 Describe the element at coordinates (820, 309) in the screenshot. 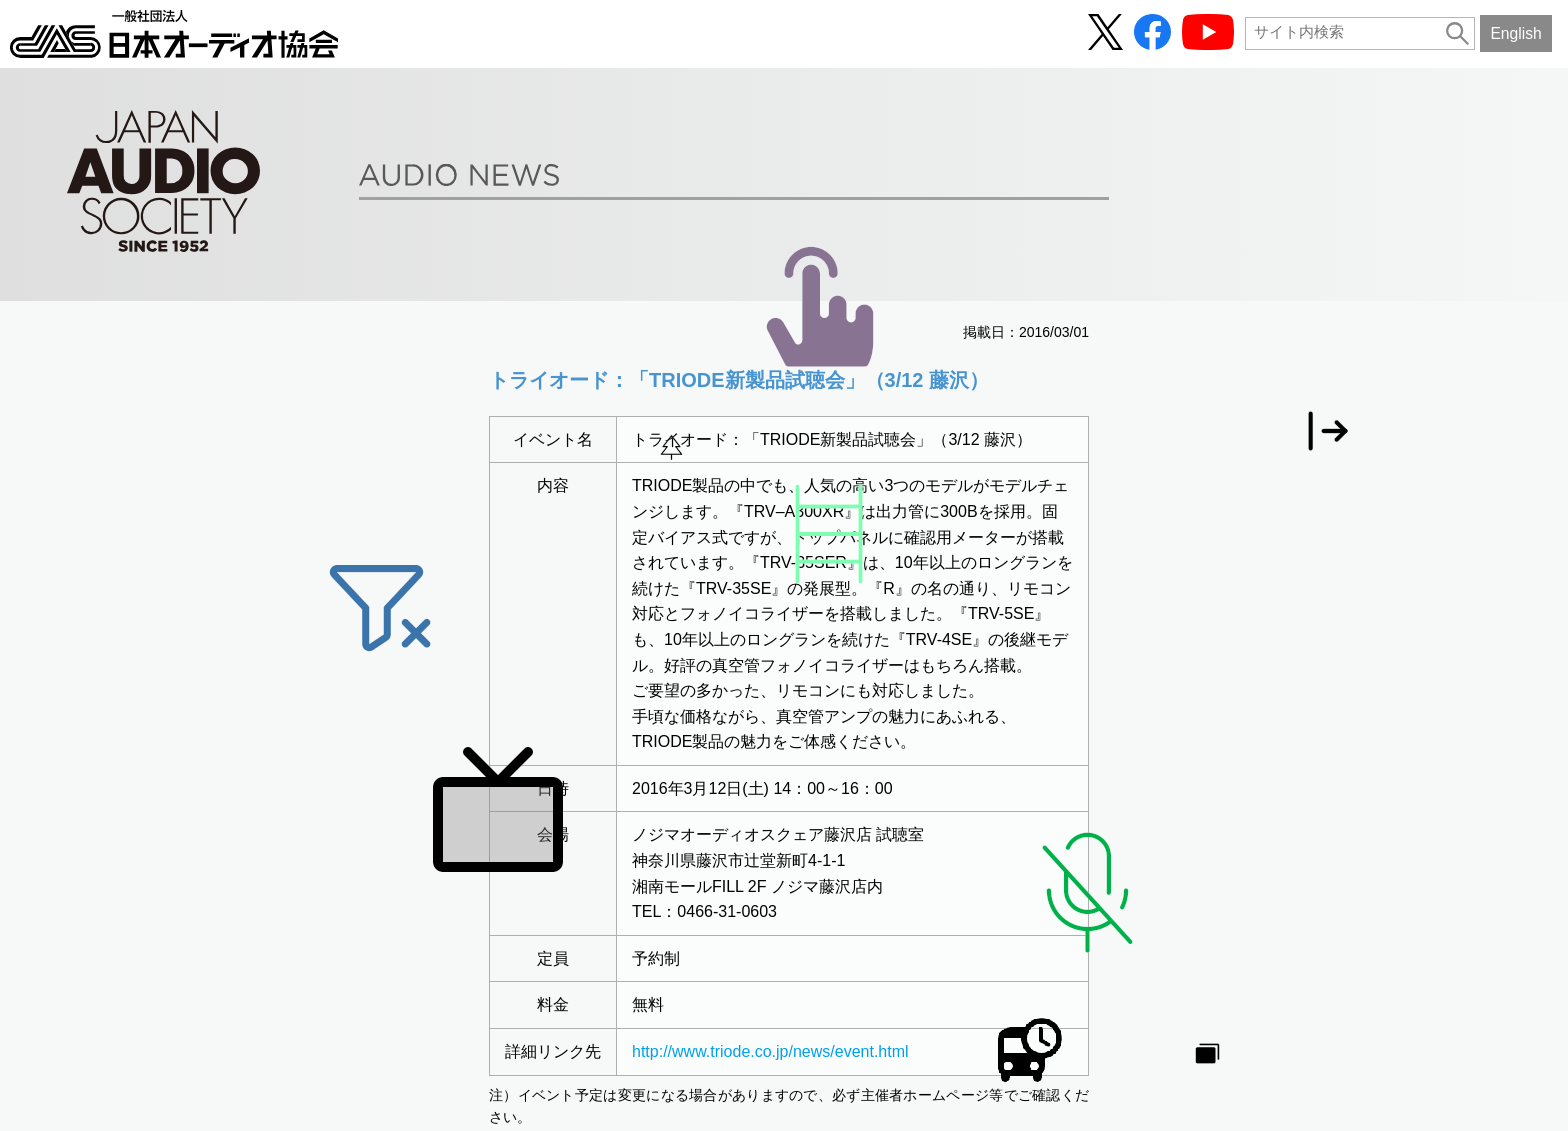

I see `tap to interact with an element` at that location.